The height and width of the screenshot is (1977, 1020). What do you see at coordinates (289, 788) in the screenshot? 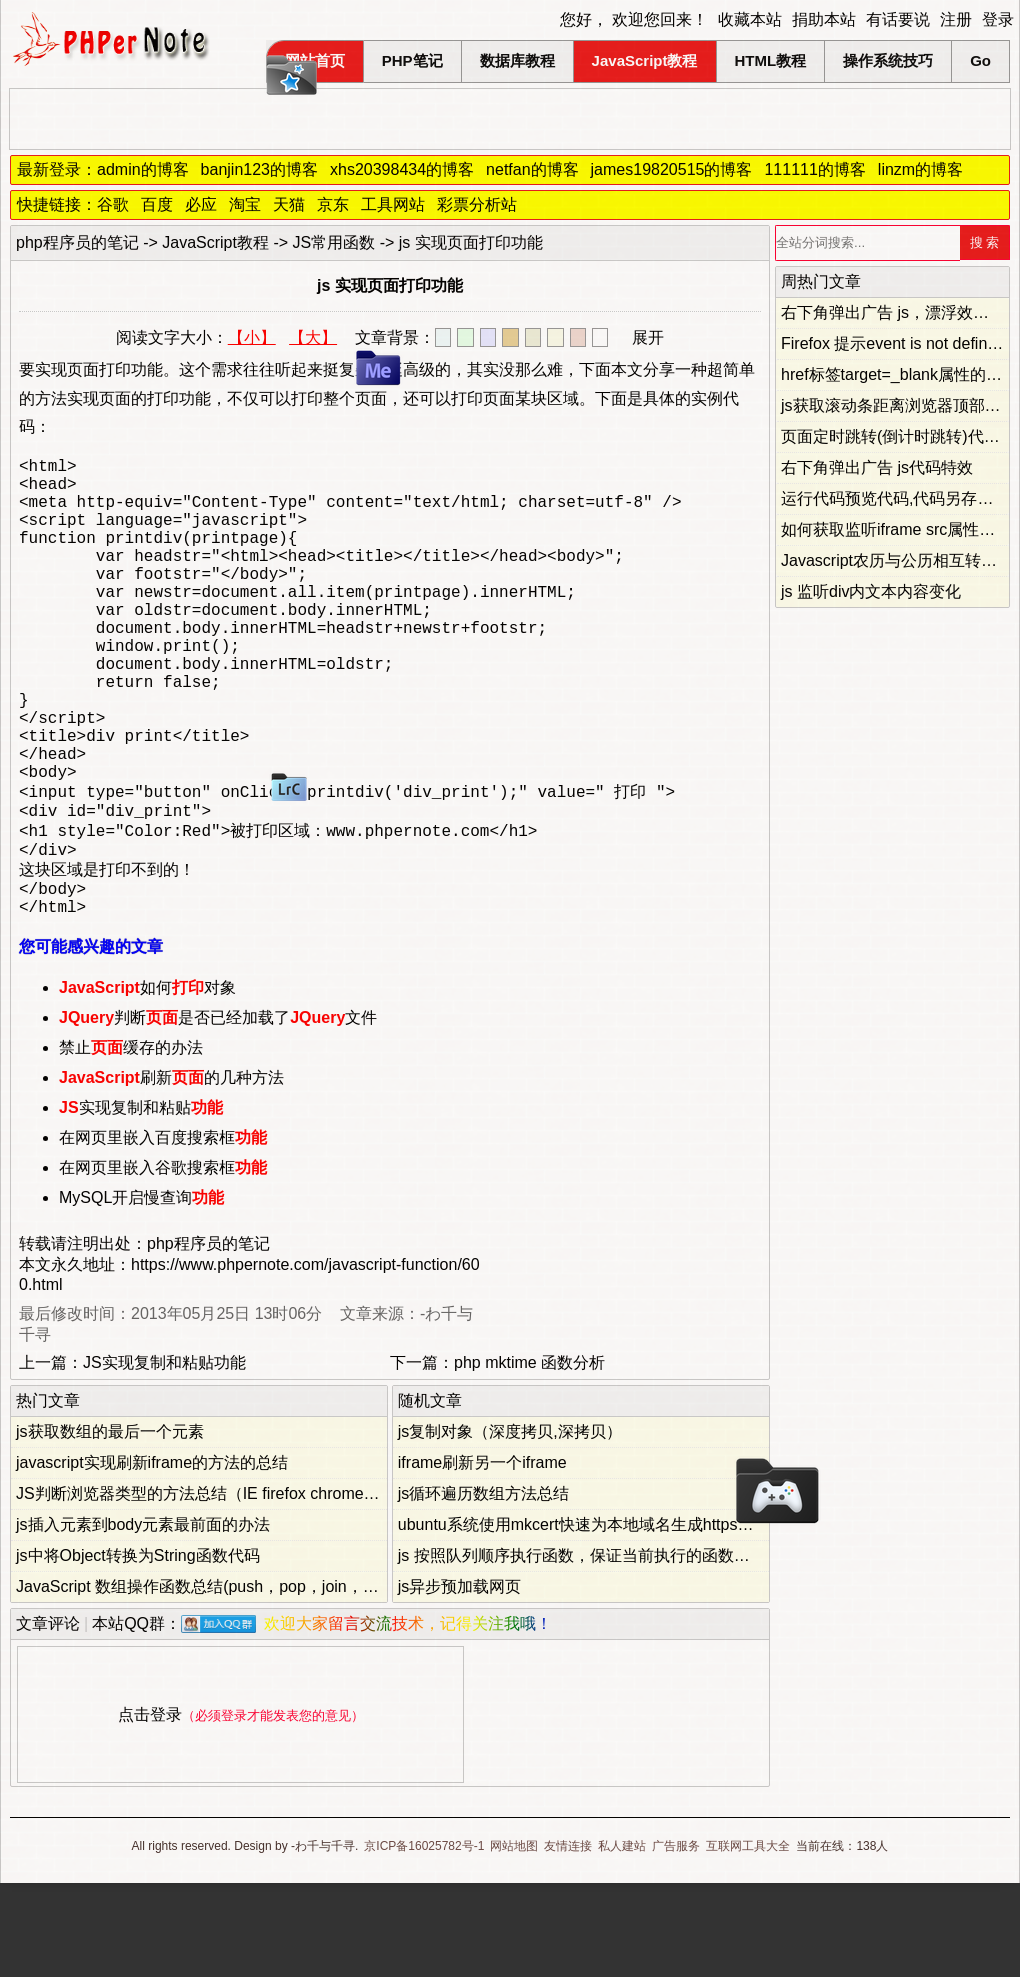
I see `open folder containing adobe lightroom classic files` at bounding box center [289, 788].